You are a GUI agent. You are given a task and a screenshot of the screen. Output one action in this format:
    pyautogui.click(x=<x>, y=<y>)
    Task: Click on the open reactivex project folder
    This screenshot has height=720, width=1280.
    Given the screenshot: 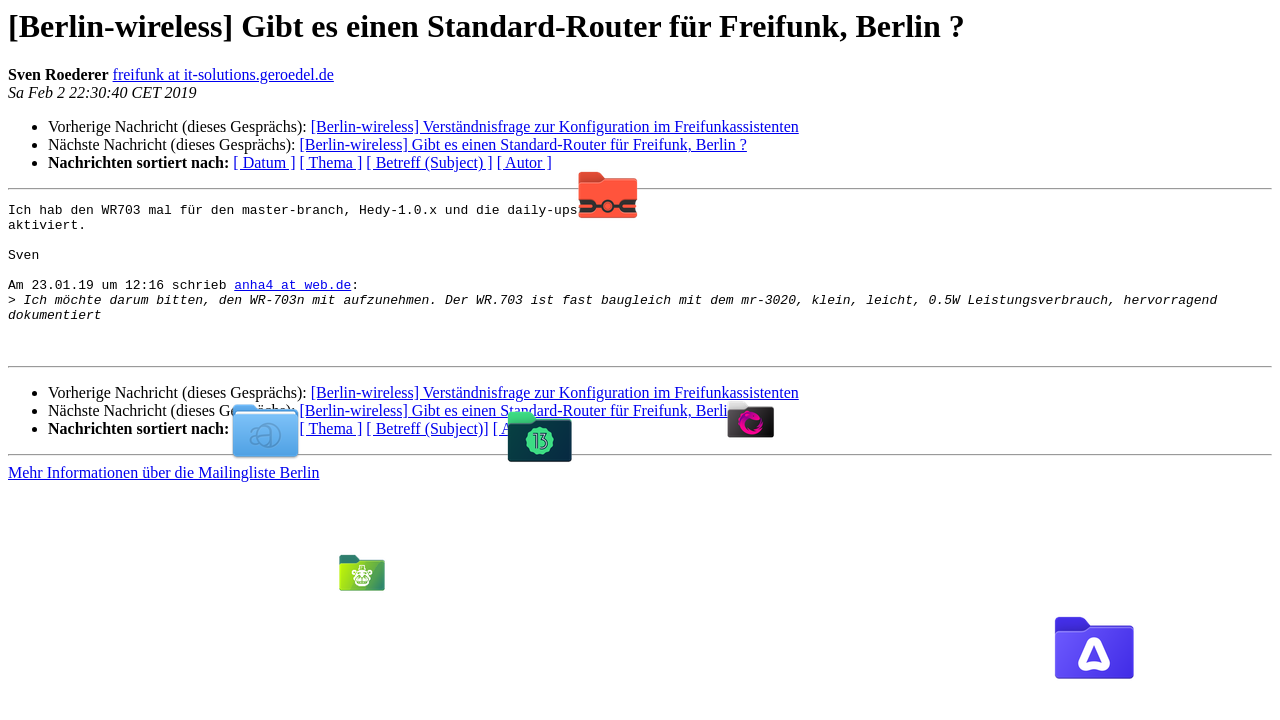 What is the action you would take?
    pyautogui.click(x=750, y=420)
    